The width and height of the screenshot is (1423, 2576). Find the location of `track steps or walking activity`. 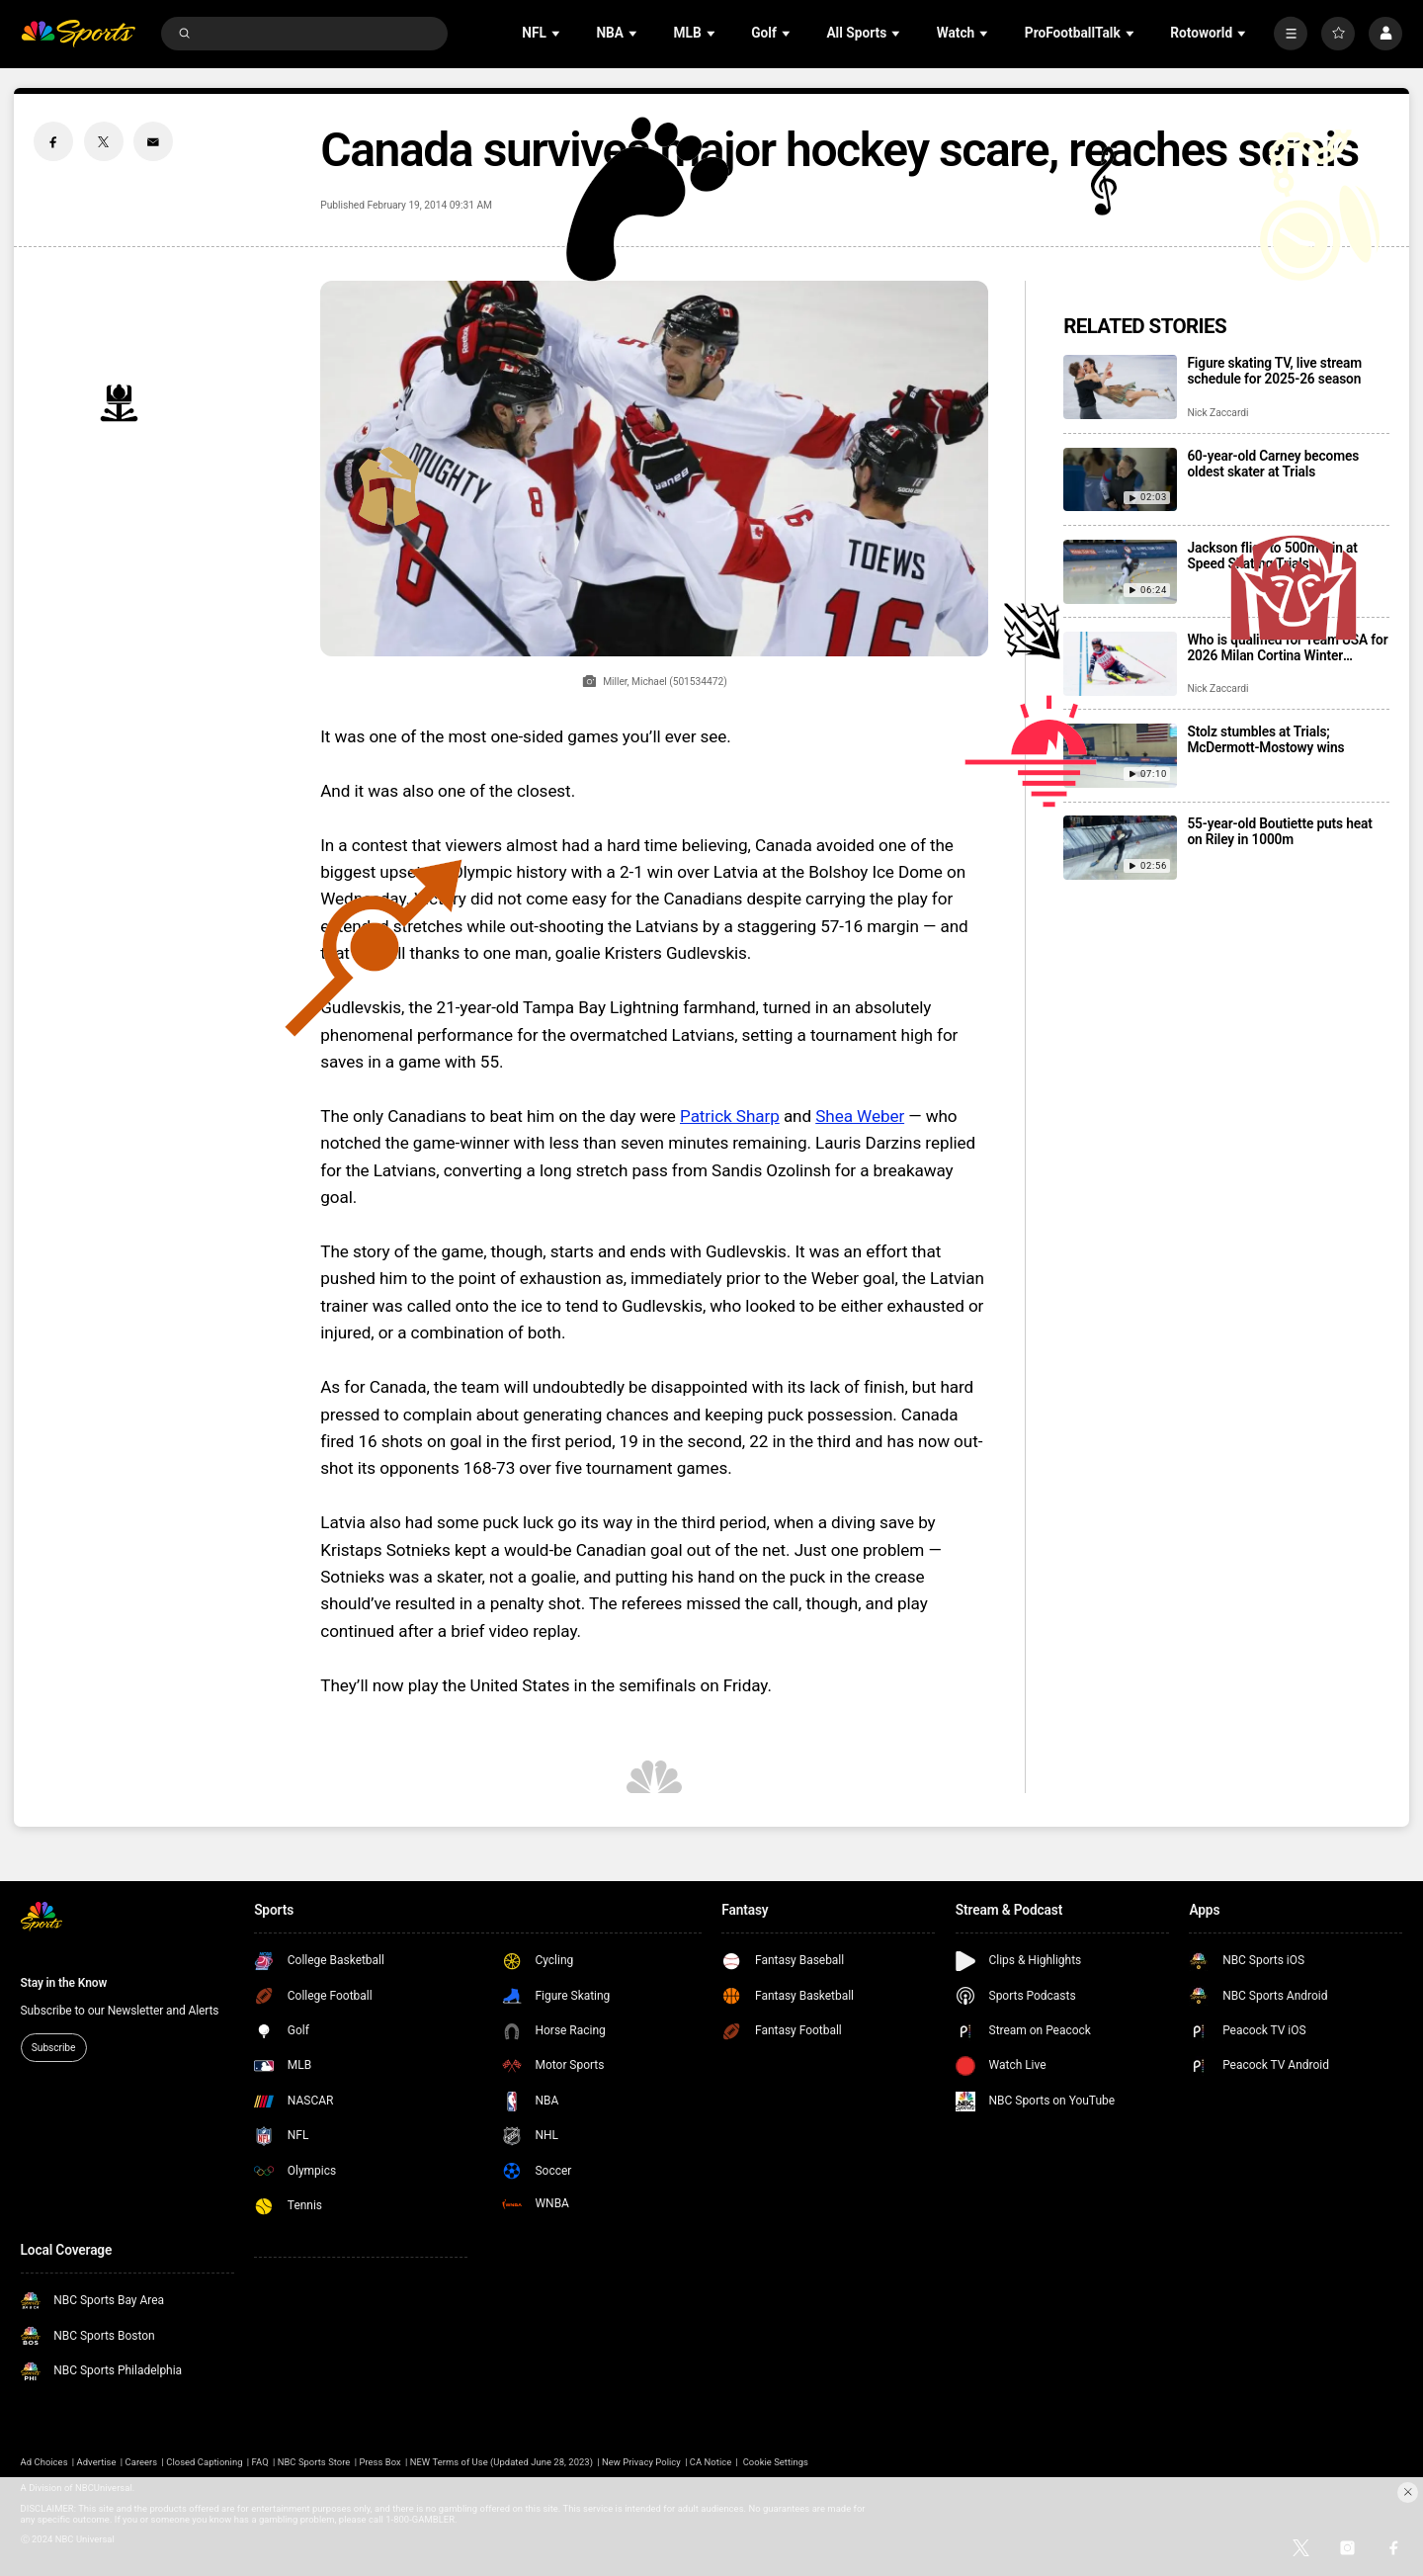

track steps or walking activity is located at coordinates (645, 199).